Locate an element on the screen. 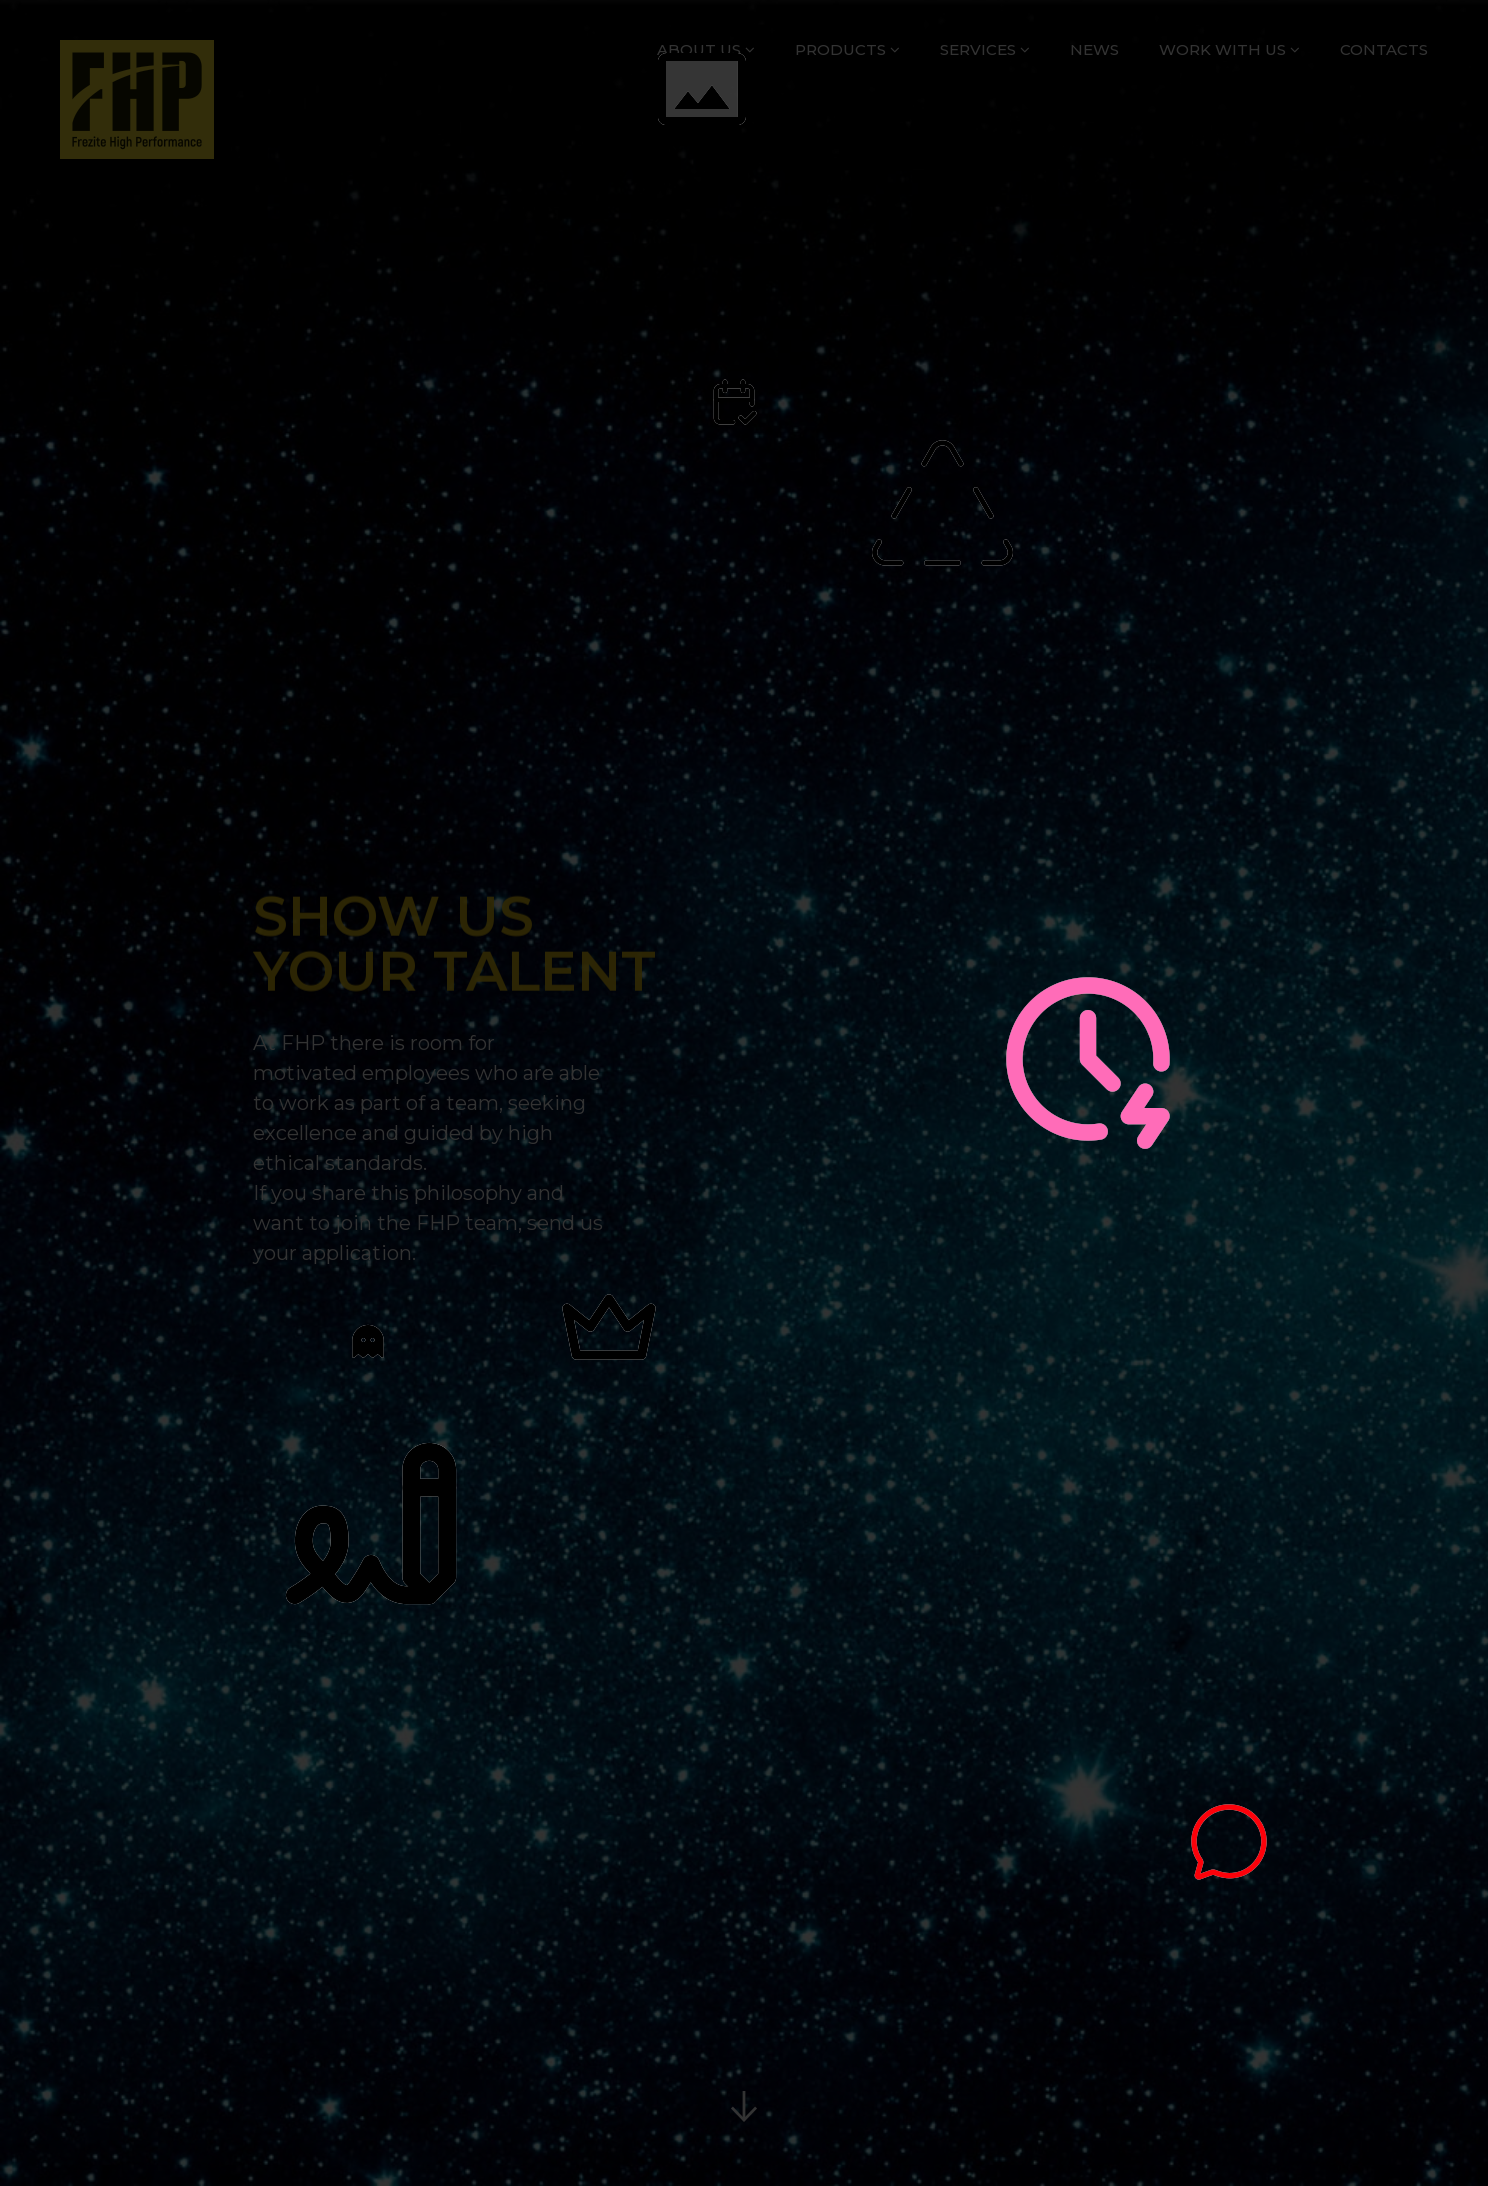  open a chat or messaging feature is located at coordinates (1229, 1842).